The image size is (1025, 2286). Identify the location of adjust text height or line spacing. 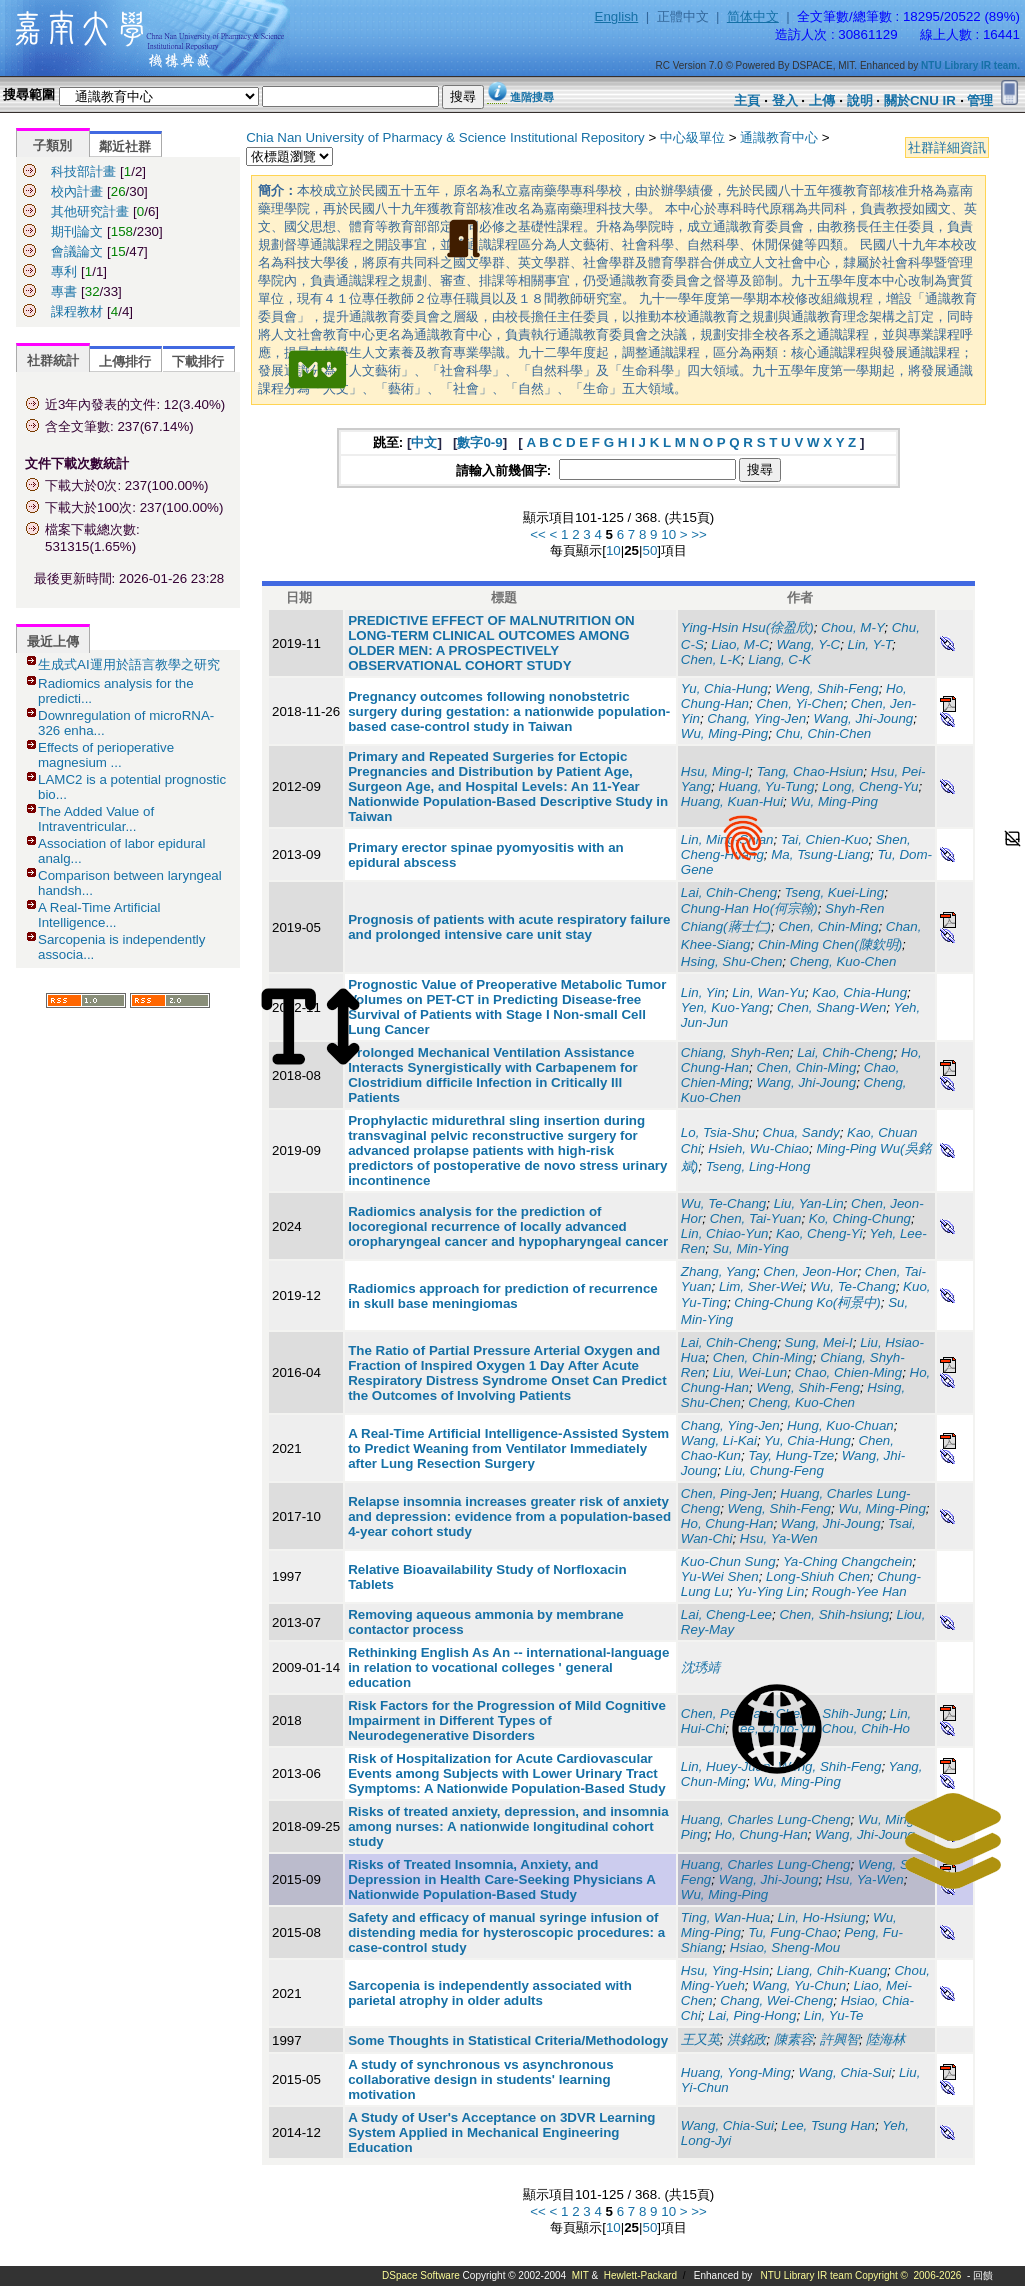
(310, 1026).